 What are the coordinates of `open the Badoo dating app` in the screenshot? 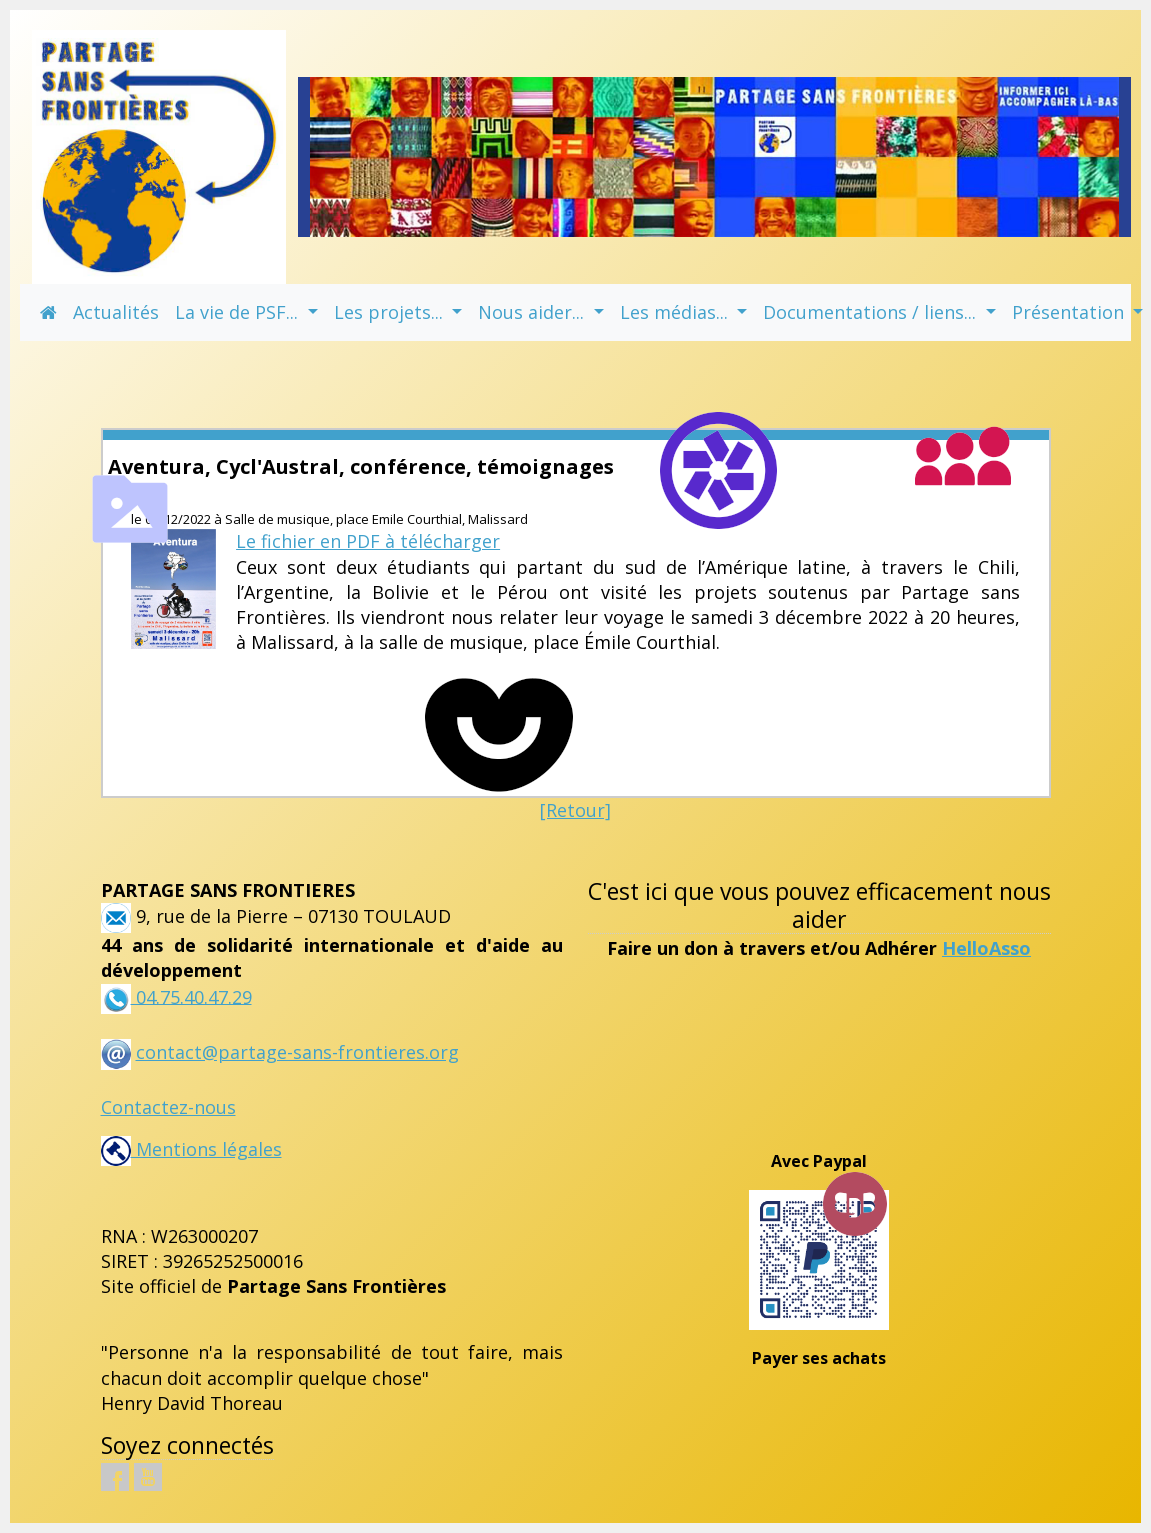 It's located at (499, 735).